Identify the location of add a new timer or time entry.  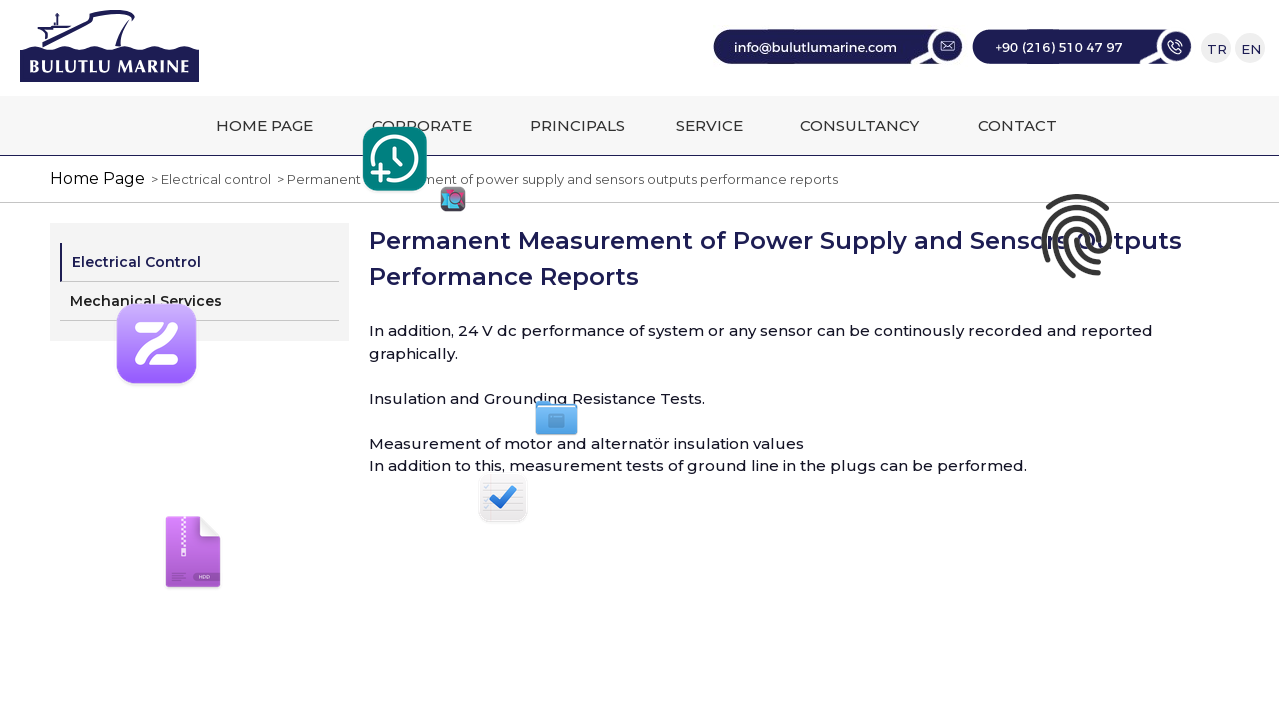
(394, 158).